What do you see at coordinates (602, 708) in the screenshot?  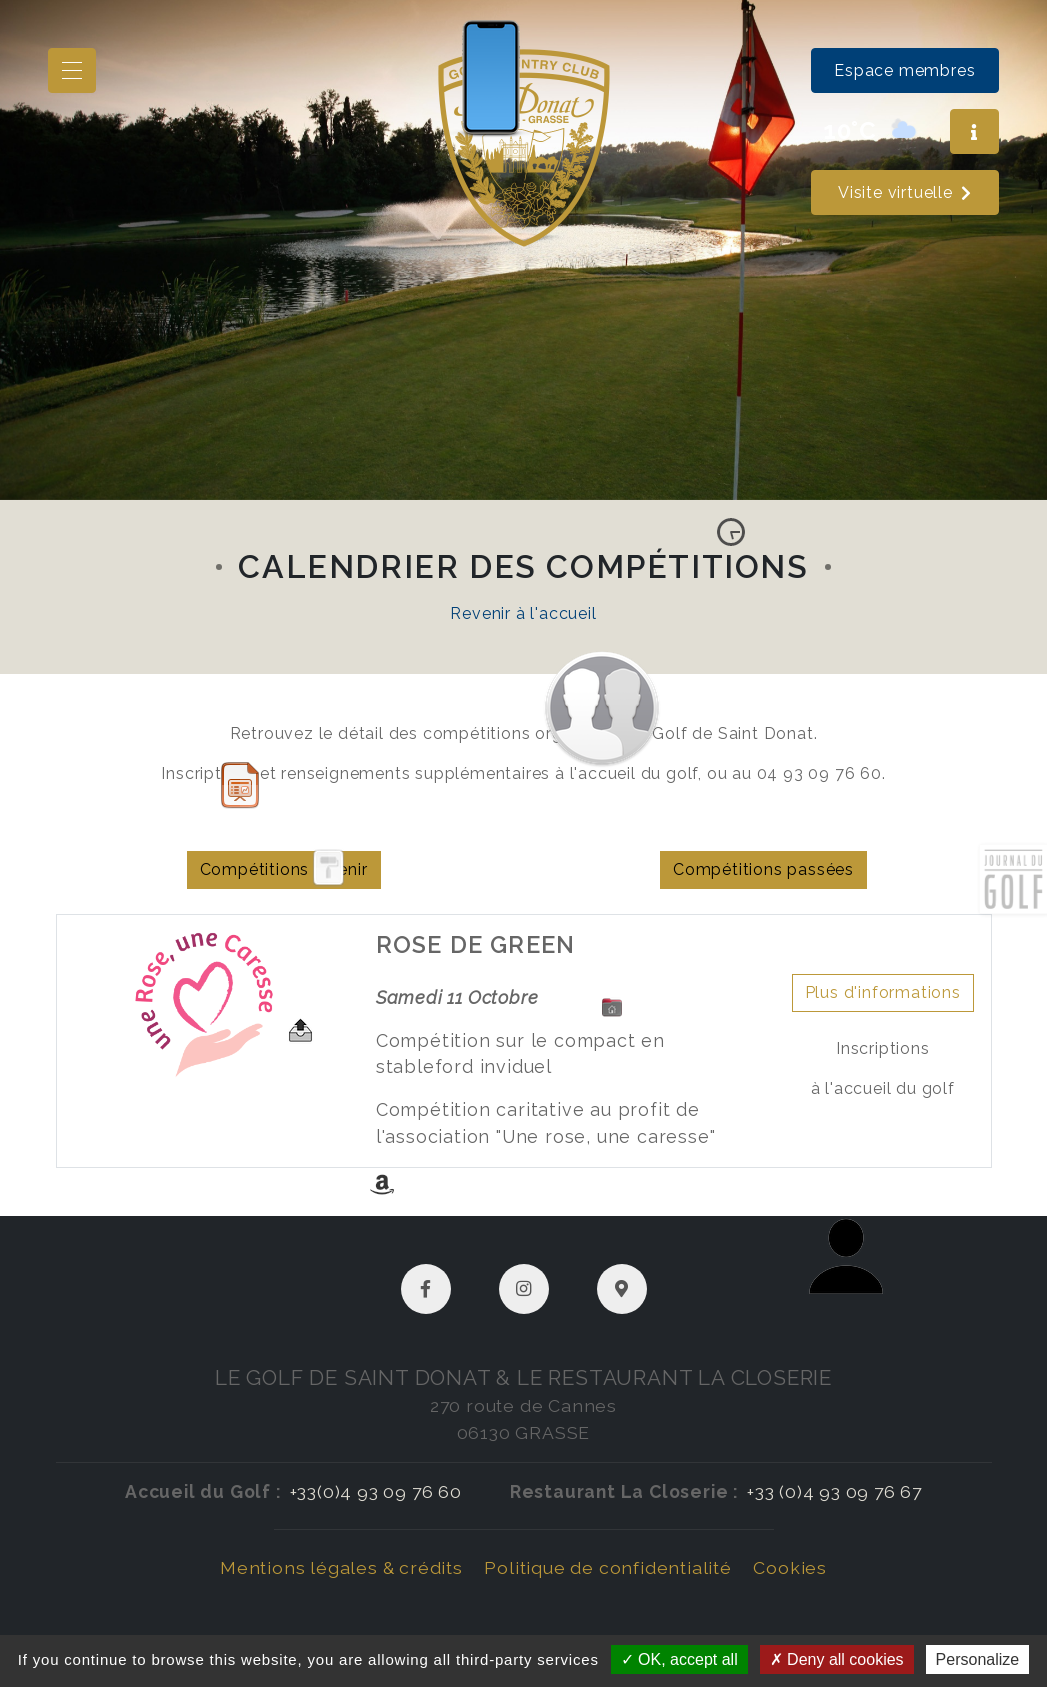 I see `manage user groups` at bounding box center [602, 708].